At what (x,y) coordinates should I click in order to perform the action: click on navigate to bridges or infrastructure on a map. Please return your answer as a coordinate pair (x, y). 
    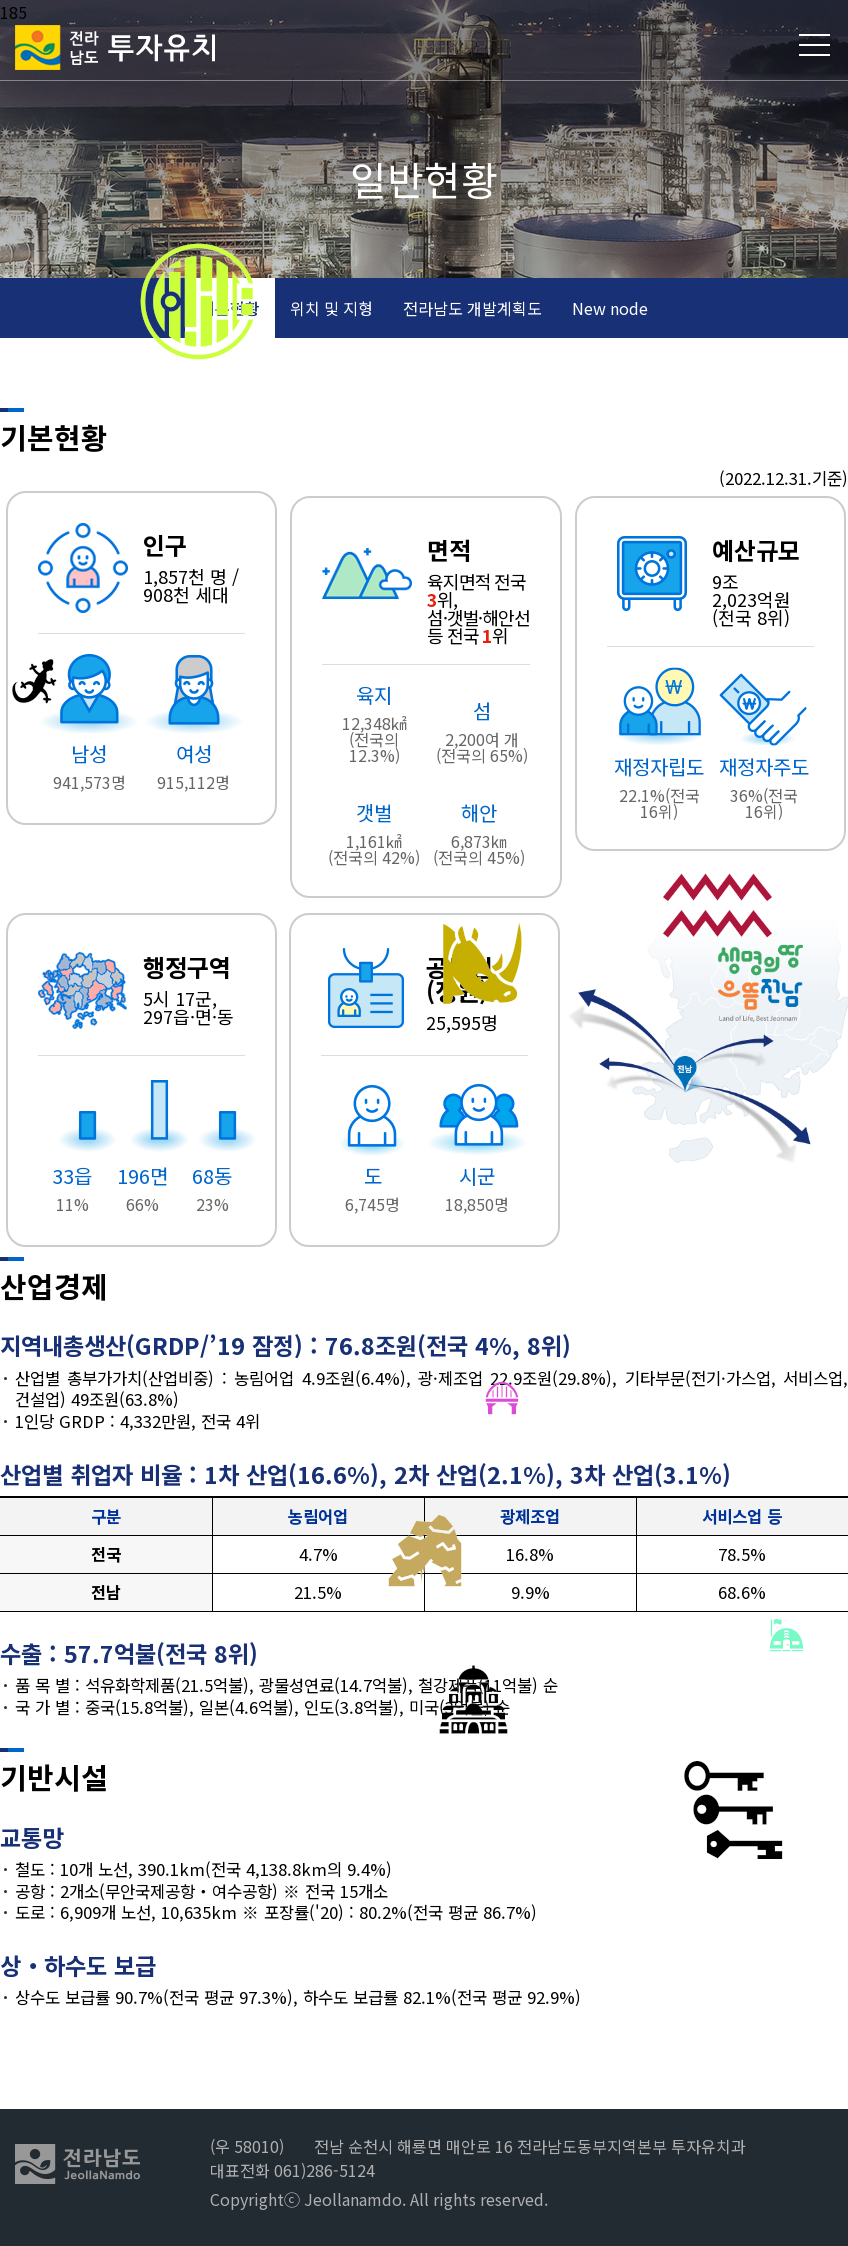
    Looking at the image, I should click on (502, 1398).